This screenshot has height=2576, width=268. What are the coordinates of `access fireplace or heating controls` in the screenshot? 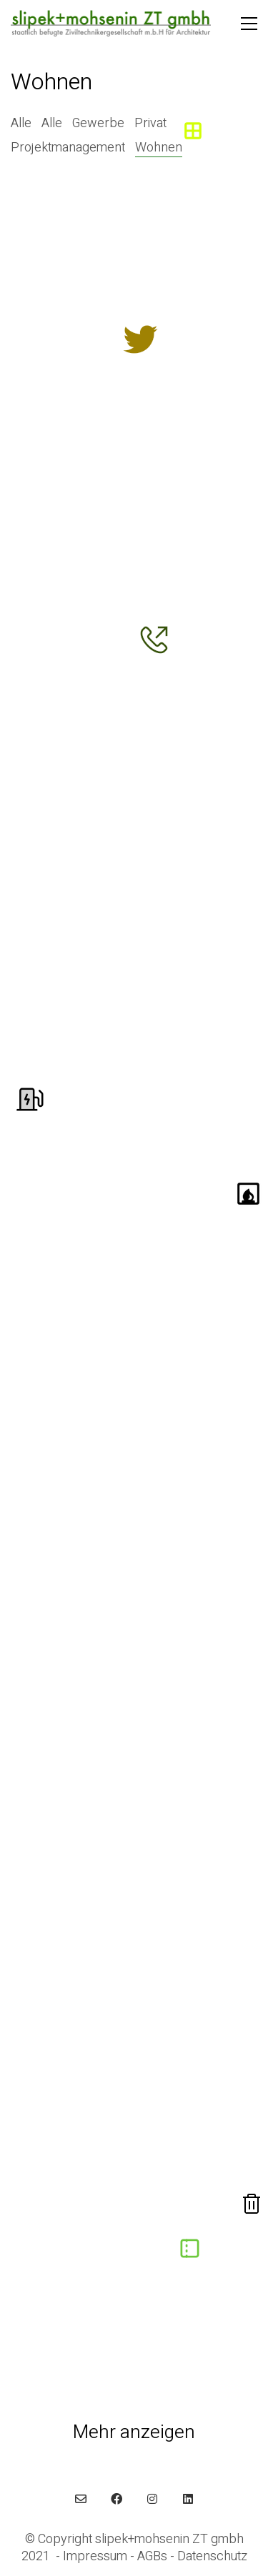 It's located at (248, 1193).